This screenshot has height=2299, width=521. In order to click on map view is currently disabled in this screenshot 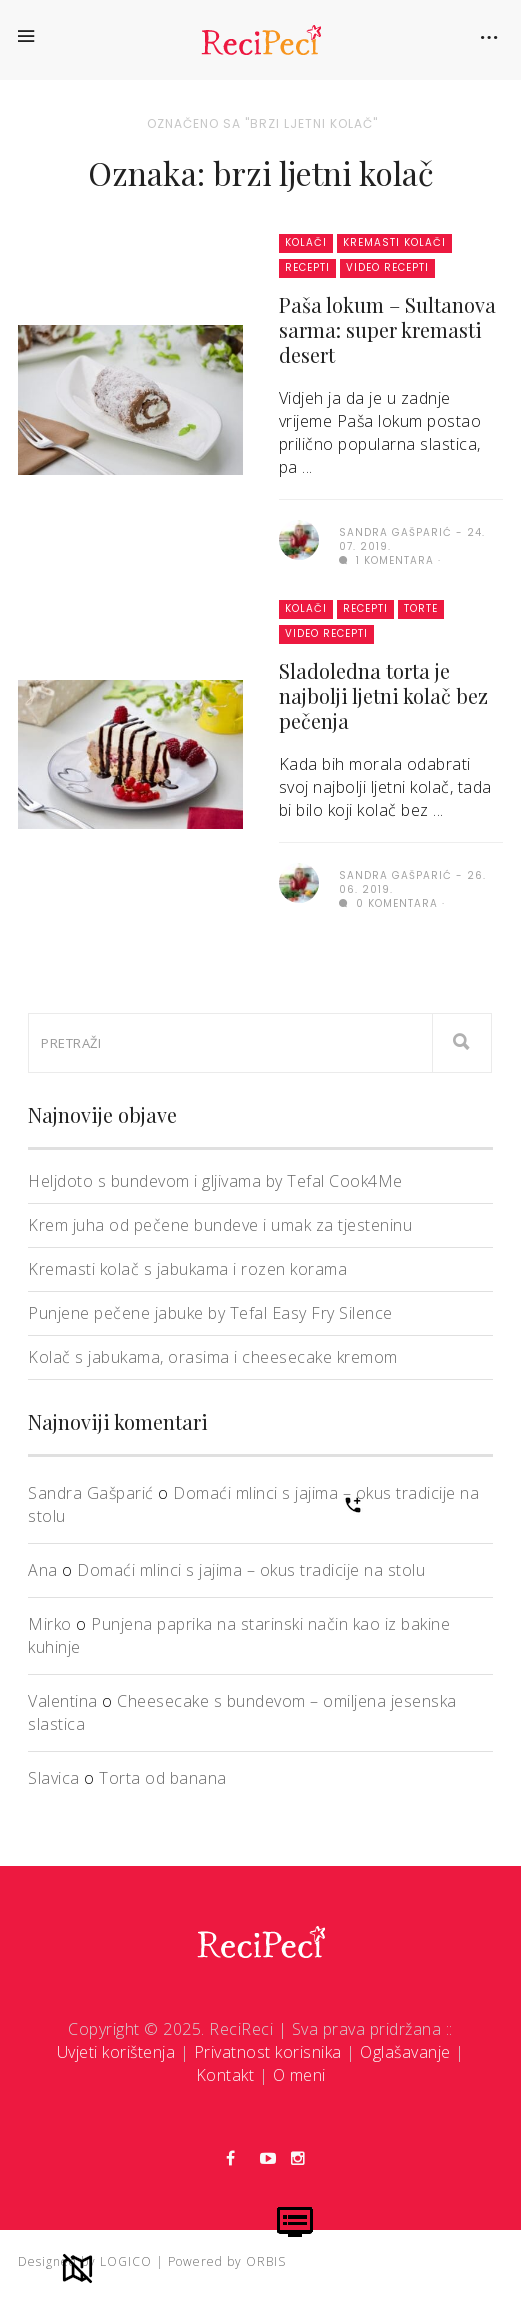, I will do `click(77, 2268)`.